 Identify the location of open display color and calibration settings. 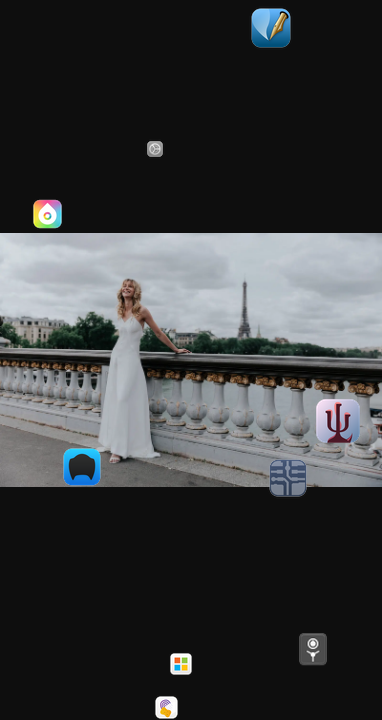
(47, 214).